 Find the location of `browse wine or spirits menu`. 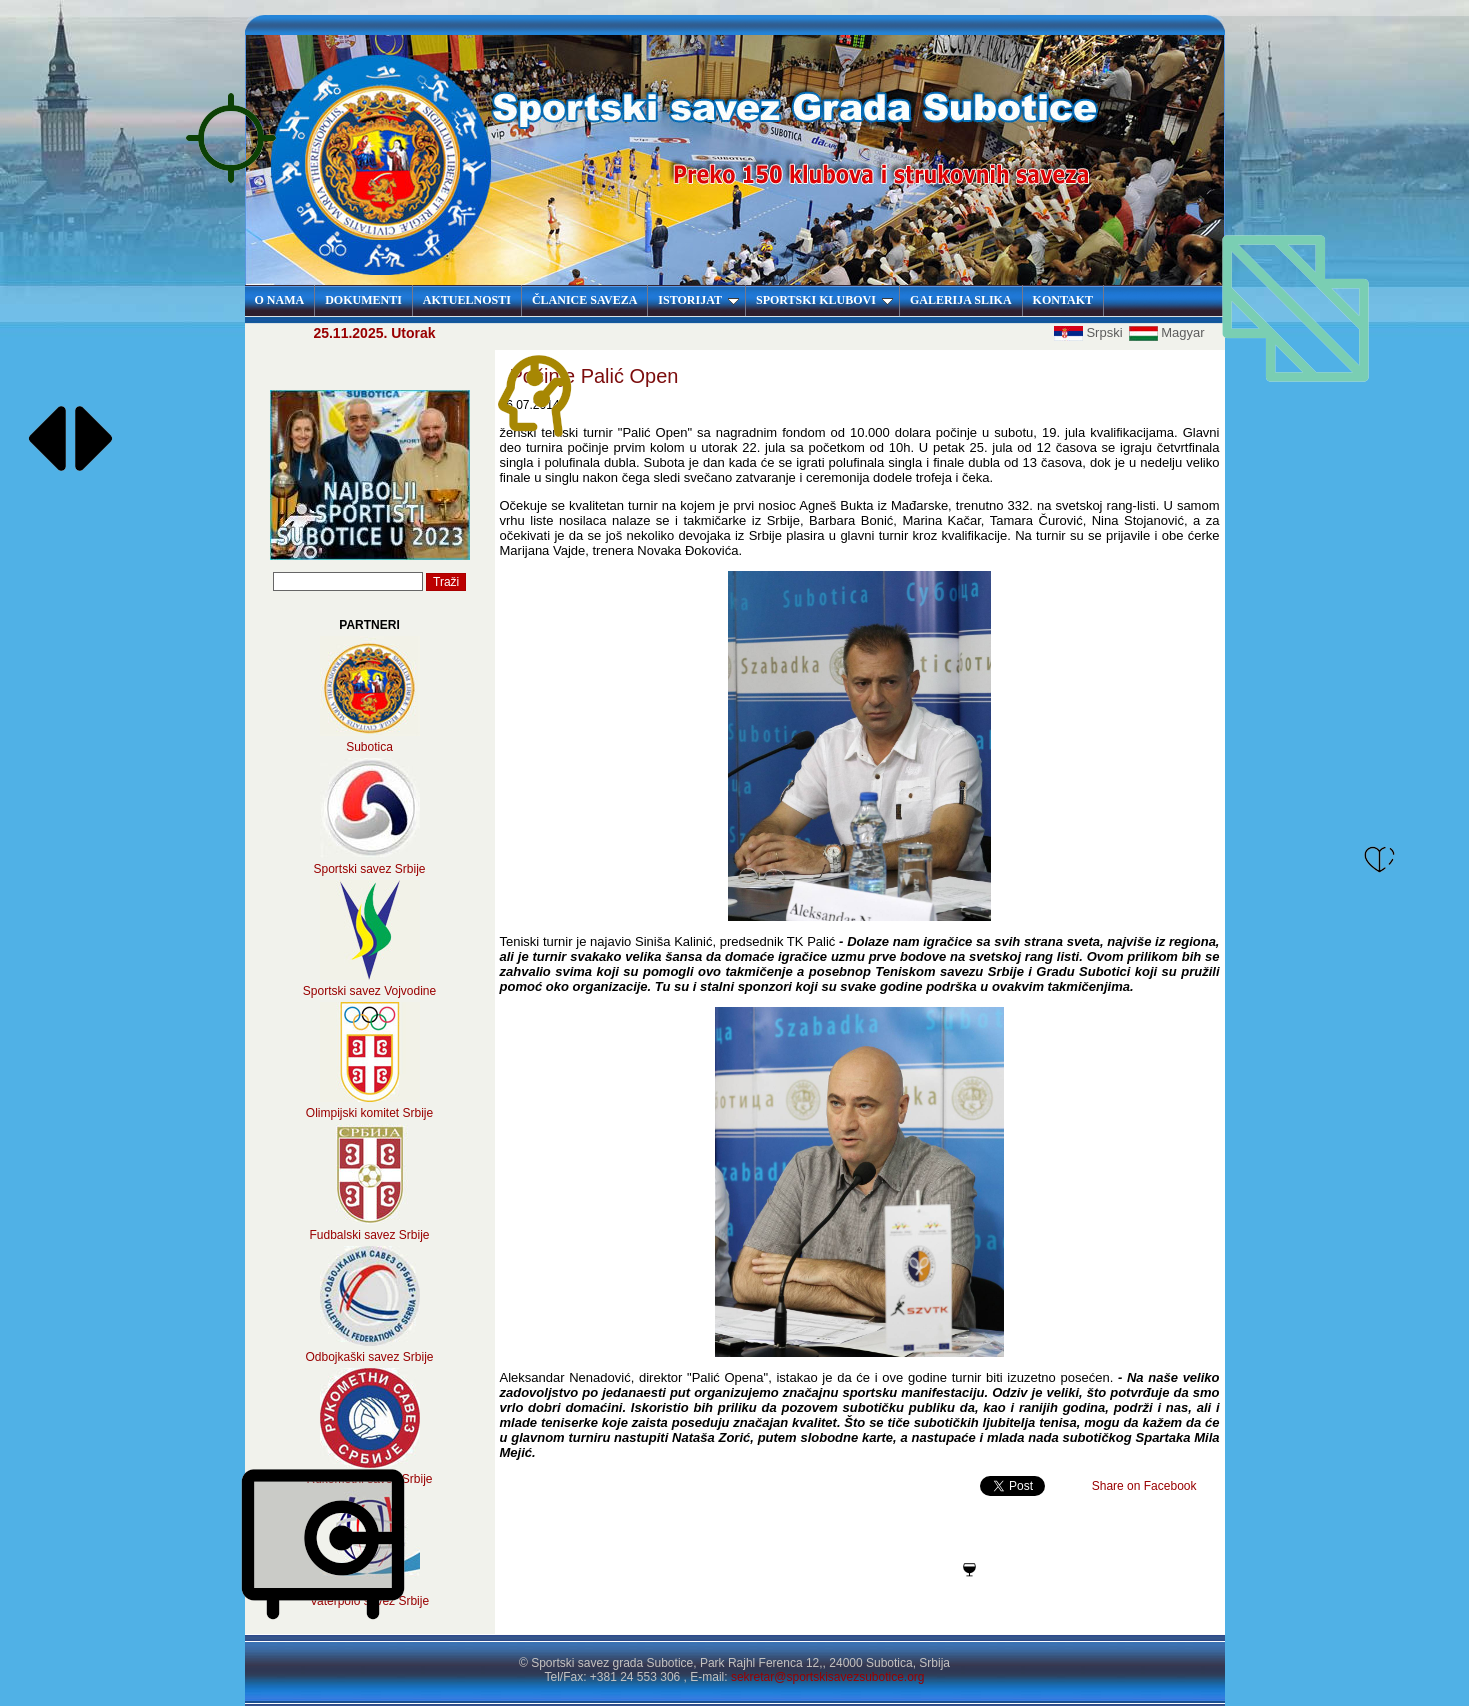

browse wine or spirits menu is located at coordinates (969, 1569).